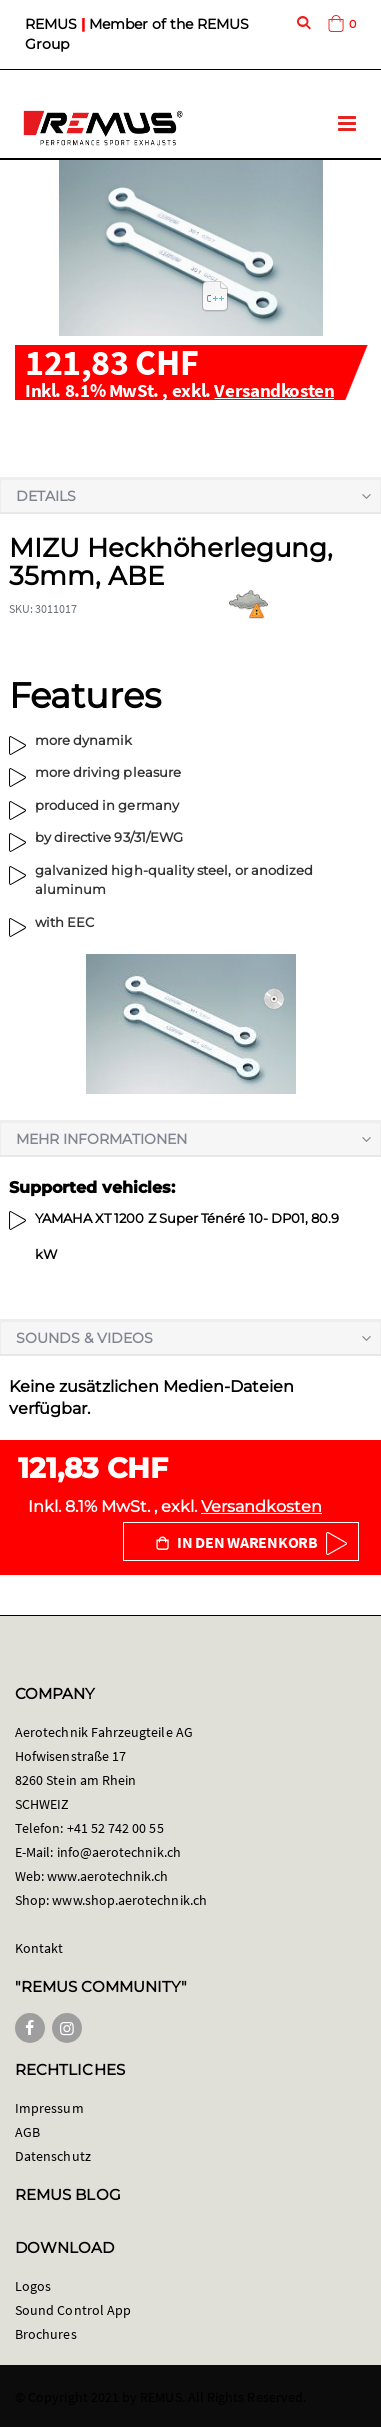 The image size is (381, 2427). I want to click on indicates a blank CD-R disc ready for burning, so click(274, 999).